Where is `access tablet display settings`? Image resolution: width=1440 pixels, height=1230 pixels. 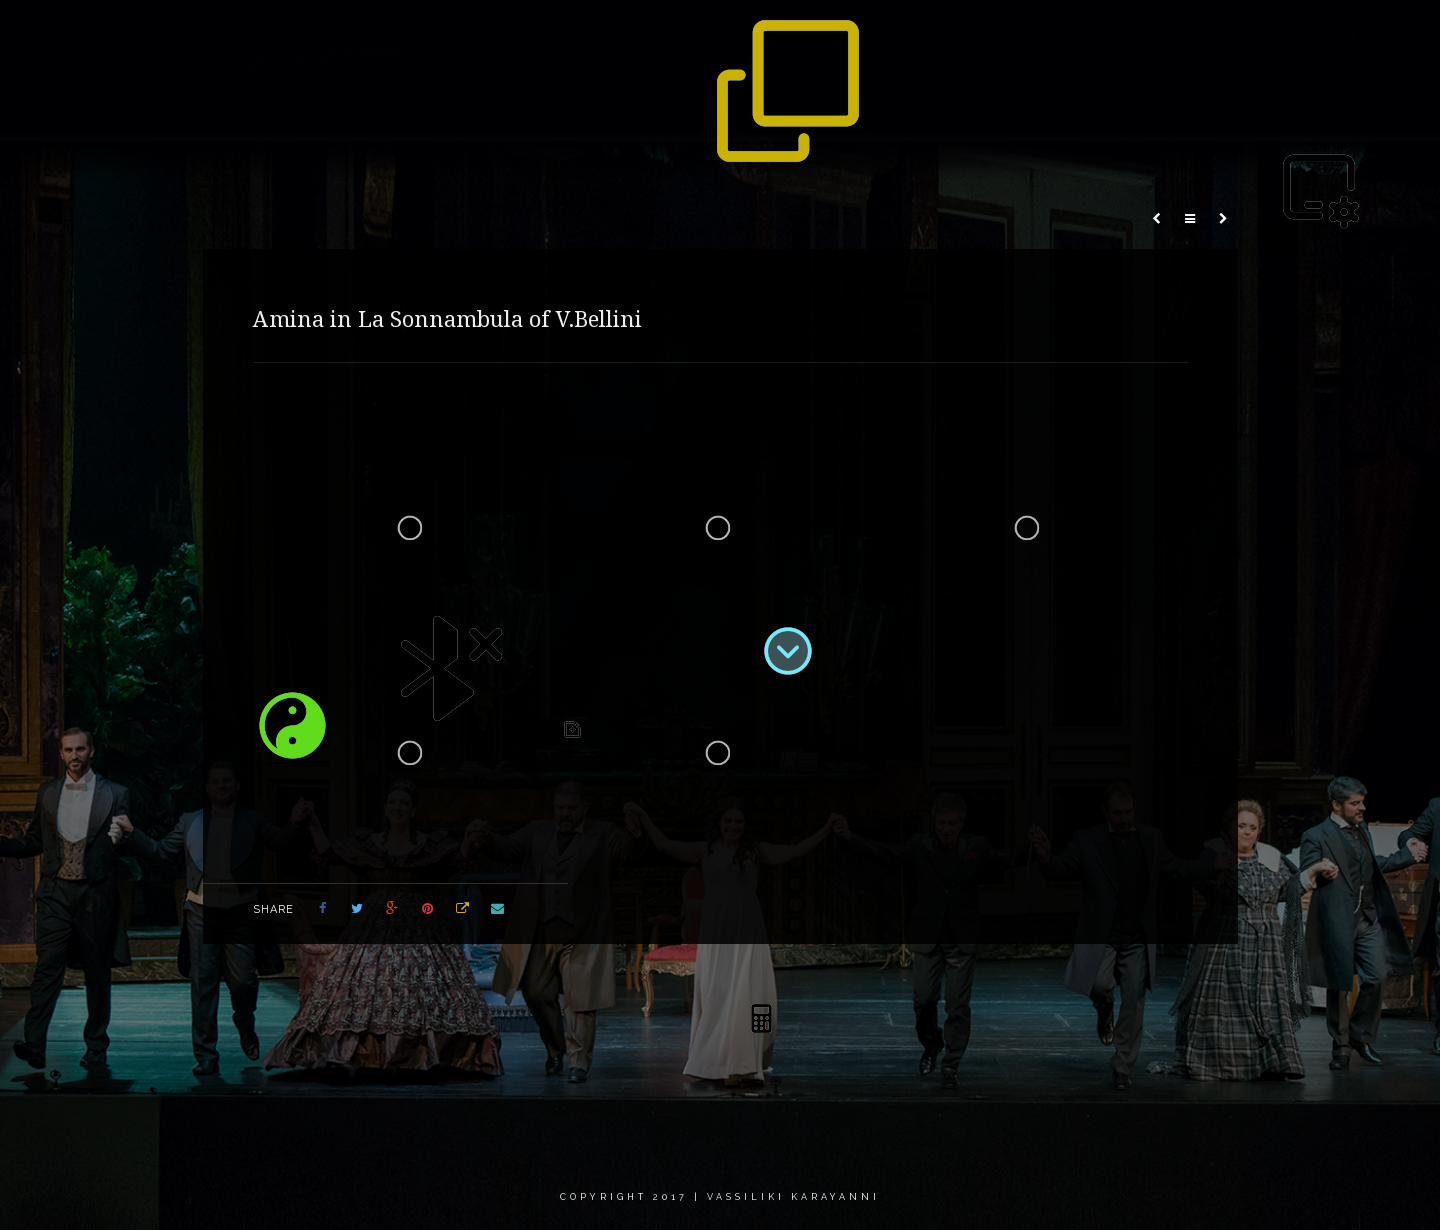
access tablet display settings is located at coordinates (1319, 187).